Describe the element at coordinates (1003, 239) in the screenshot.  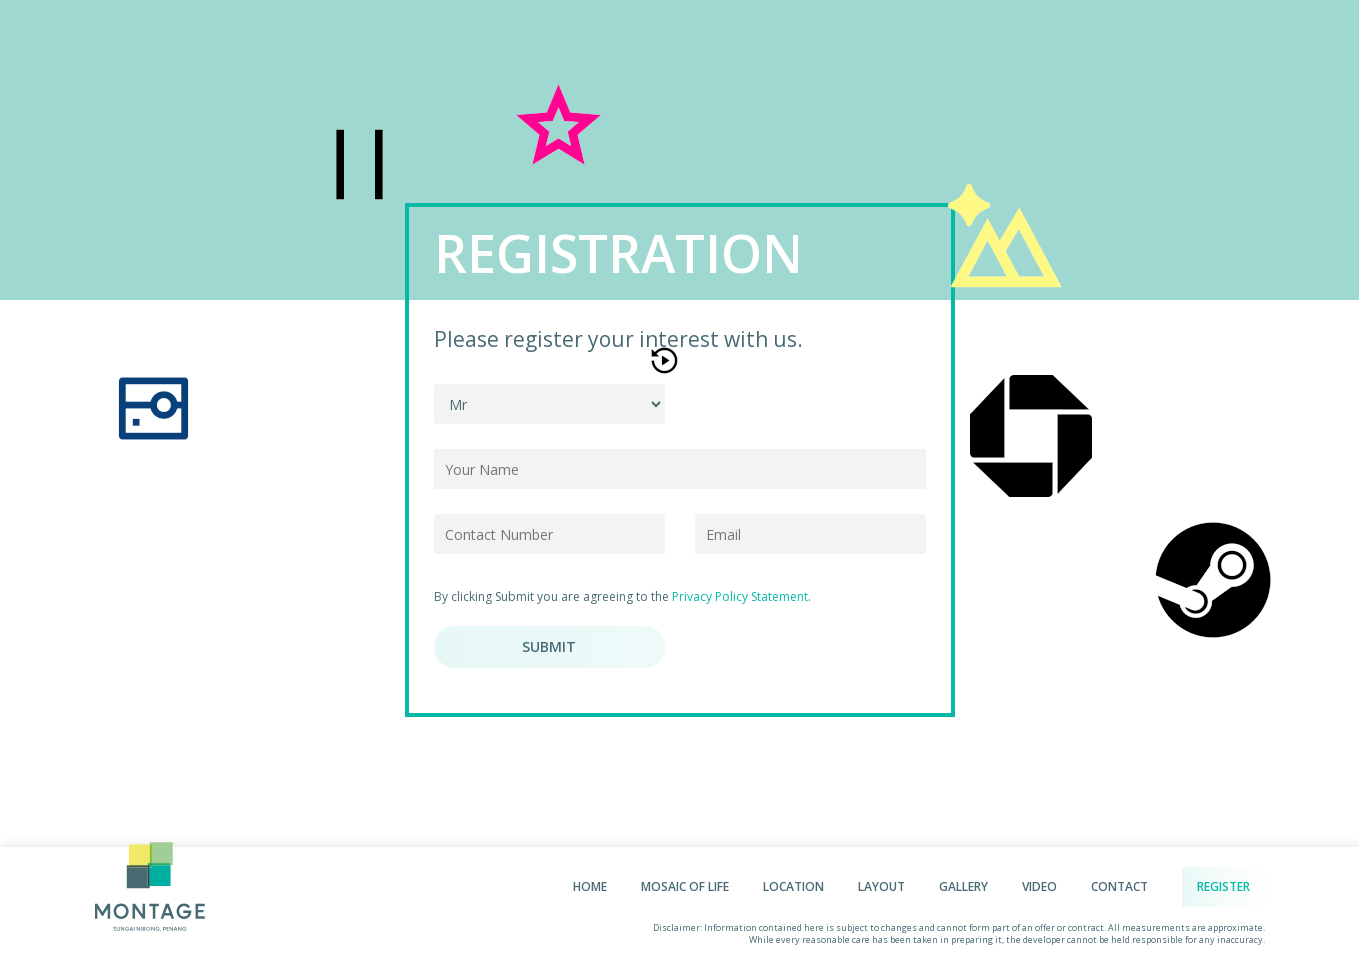
I see `generate AI-enhanced landscape images` at that location.